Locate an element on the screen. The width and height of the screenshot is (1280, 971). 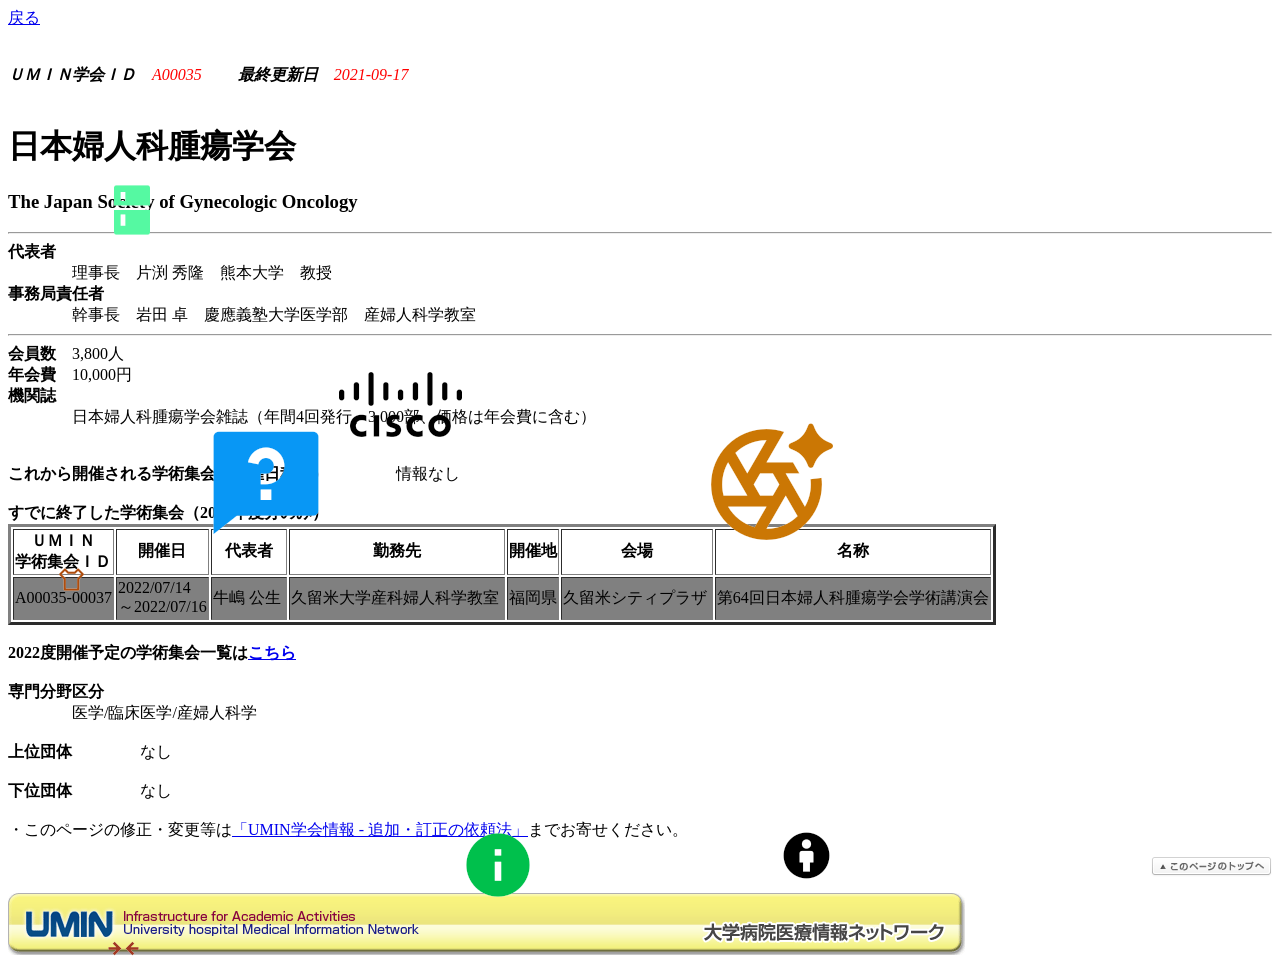
browse clothing or apparel items is located at coordinates (71, 579).